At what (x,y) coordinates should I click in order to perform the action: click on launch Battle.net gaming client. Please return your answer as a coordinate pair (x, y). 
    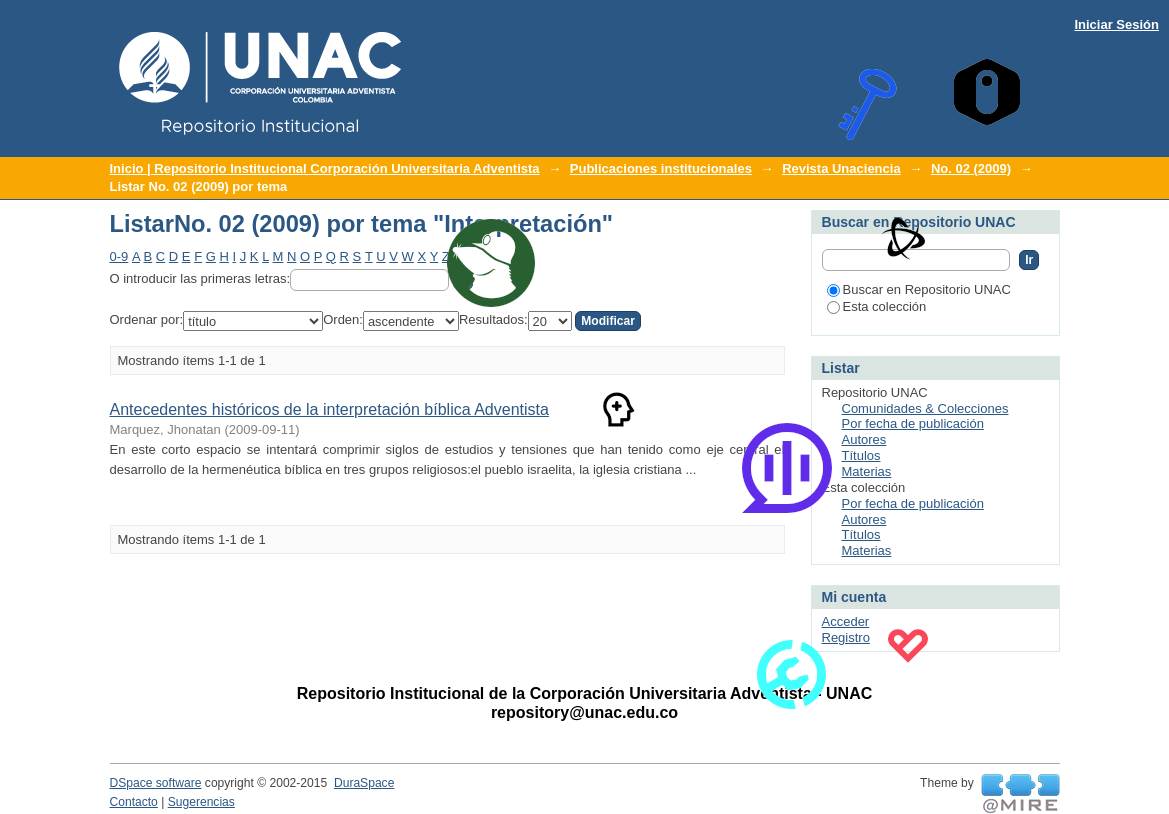
    Looking at the image, I should click on (903, 238).